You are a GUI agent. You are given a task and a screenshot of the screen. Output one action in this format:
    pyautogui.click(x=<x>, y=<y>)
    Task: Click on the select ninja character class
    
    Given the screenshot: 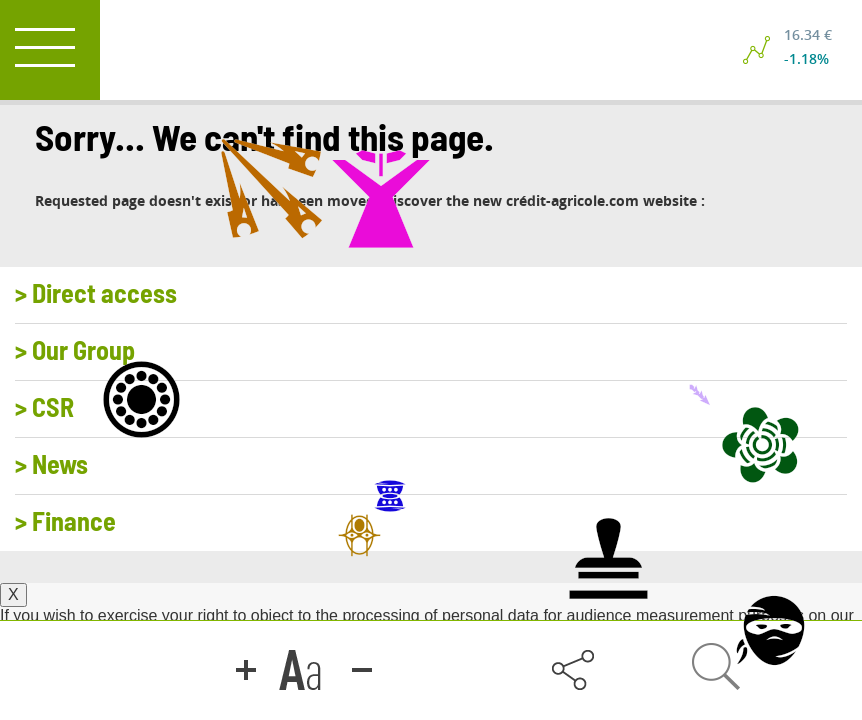 What is the action you would take?
    pyautogui.click(x=770, y=630)
    